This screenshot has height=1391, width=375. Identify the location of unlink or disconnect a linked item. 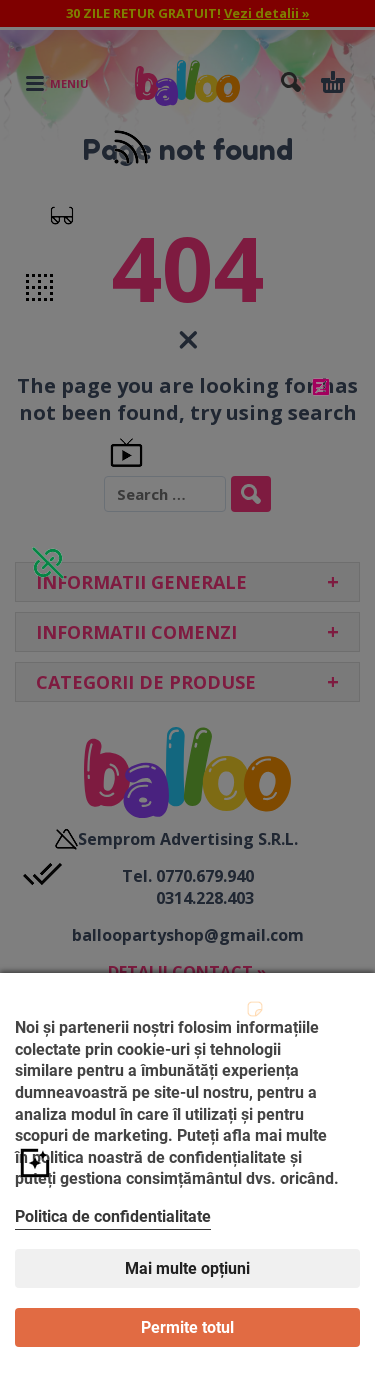
(48, 563).